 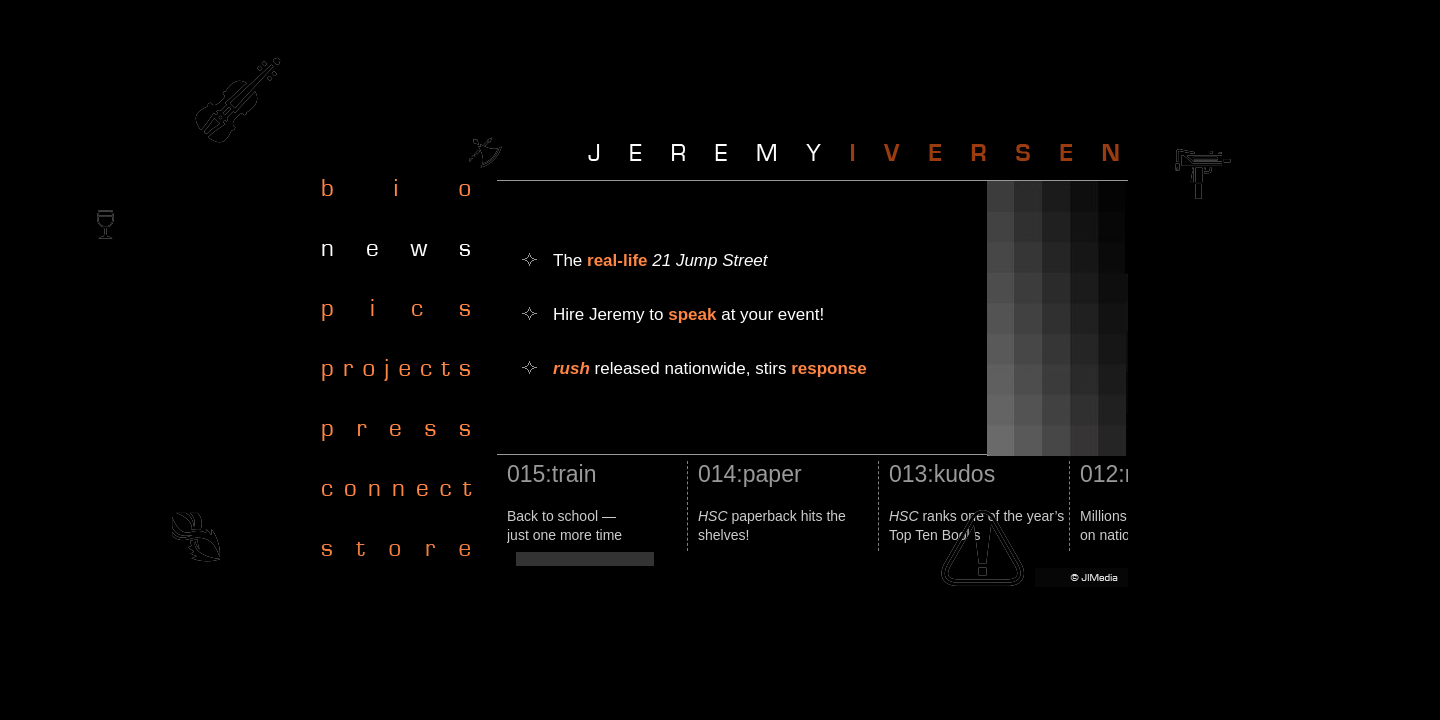 What do you see at coordinates (105, 224) in the screenshot?
I see `browse wine or beverage options` at bounding box center [105, 224].